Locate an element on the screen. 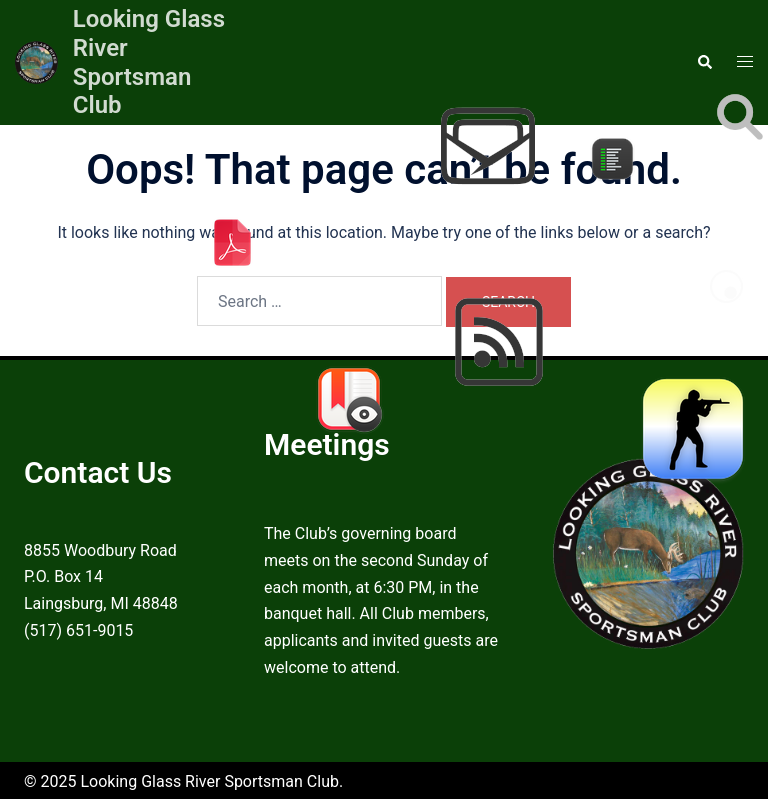 Image resolution: width=768 pixels, height=799 pixels. access RSS feed reader is located at coordinates (499, 342).